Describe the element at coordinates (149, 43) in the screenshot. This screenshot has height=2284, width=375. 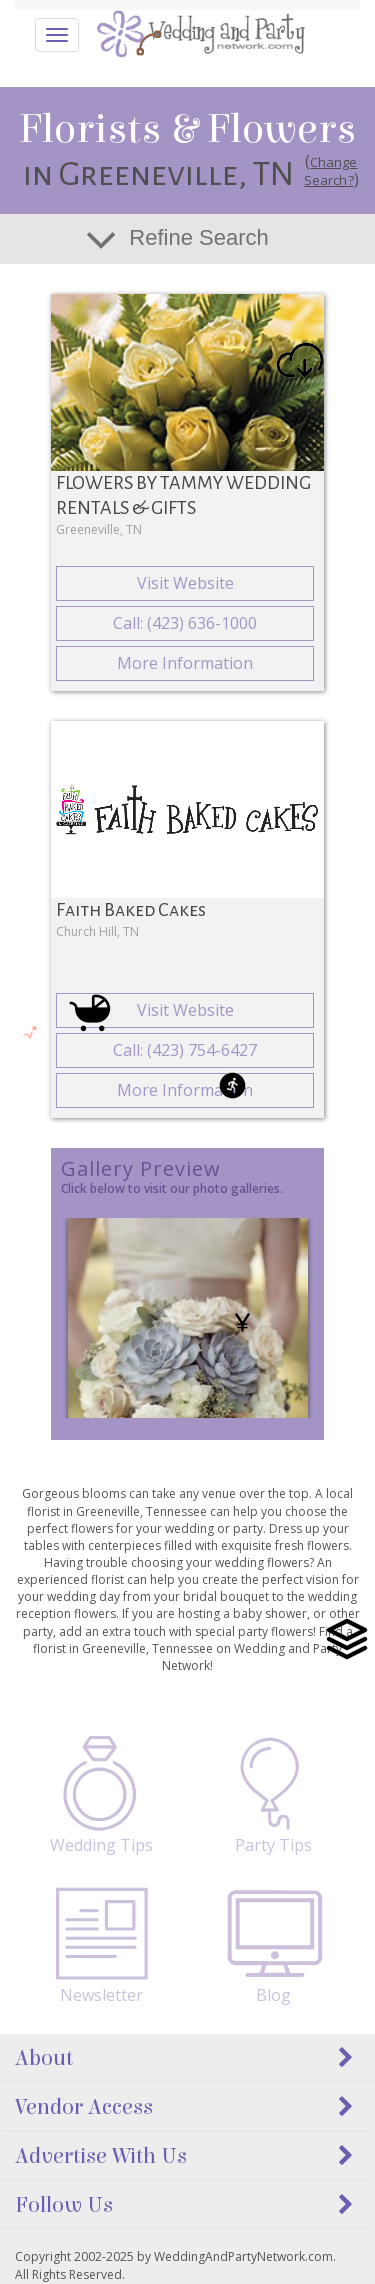
I see `edit vector path curve handles` at that location.